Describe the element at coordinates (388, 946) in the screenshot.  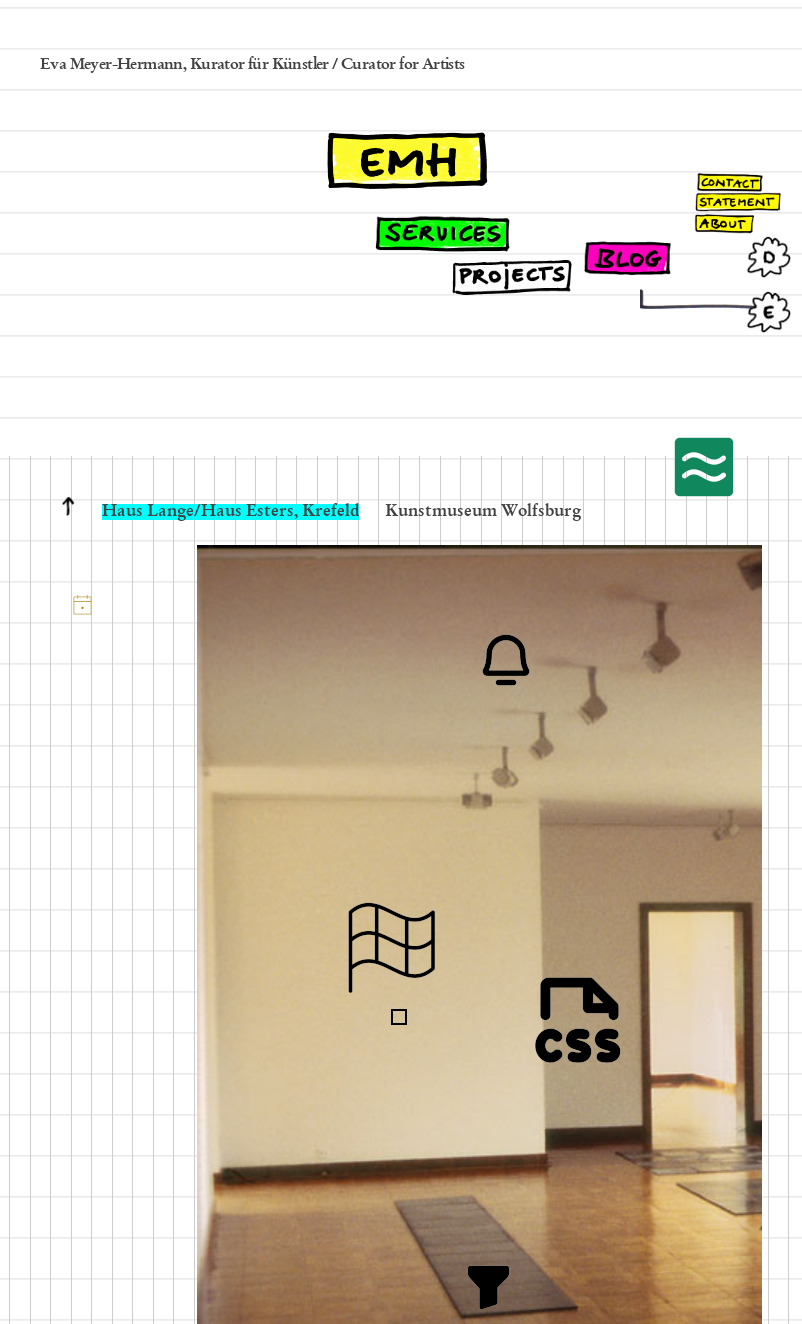
I see `indicates finish line or completion of a task` at that location.